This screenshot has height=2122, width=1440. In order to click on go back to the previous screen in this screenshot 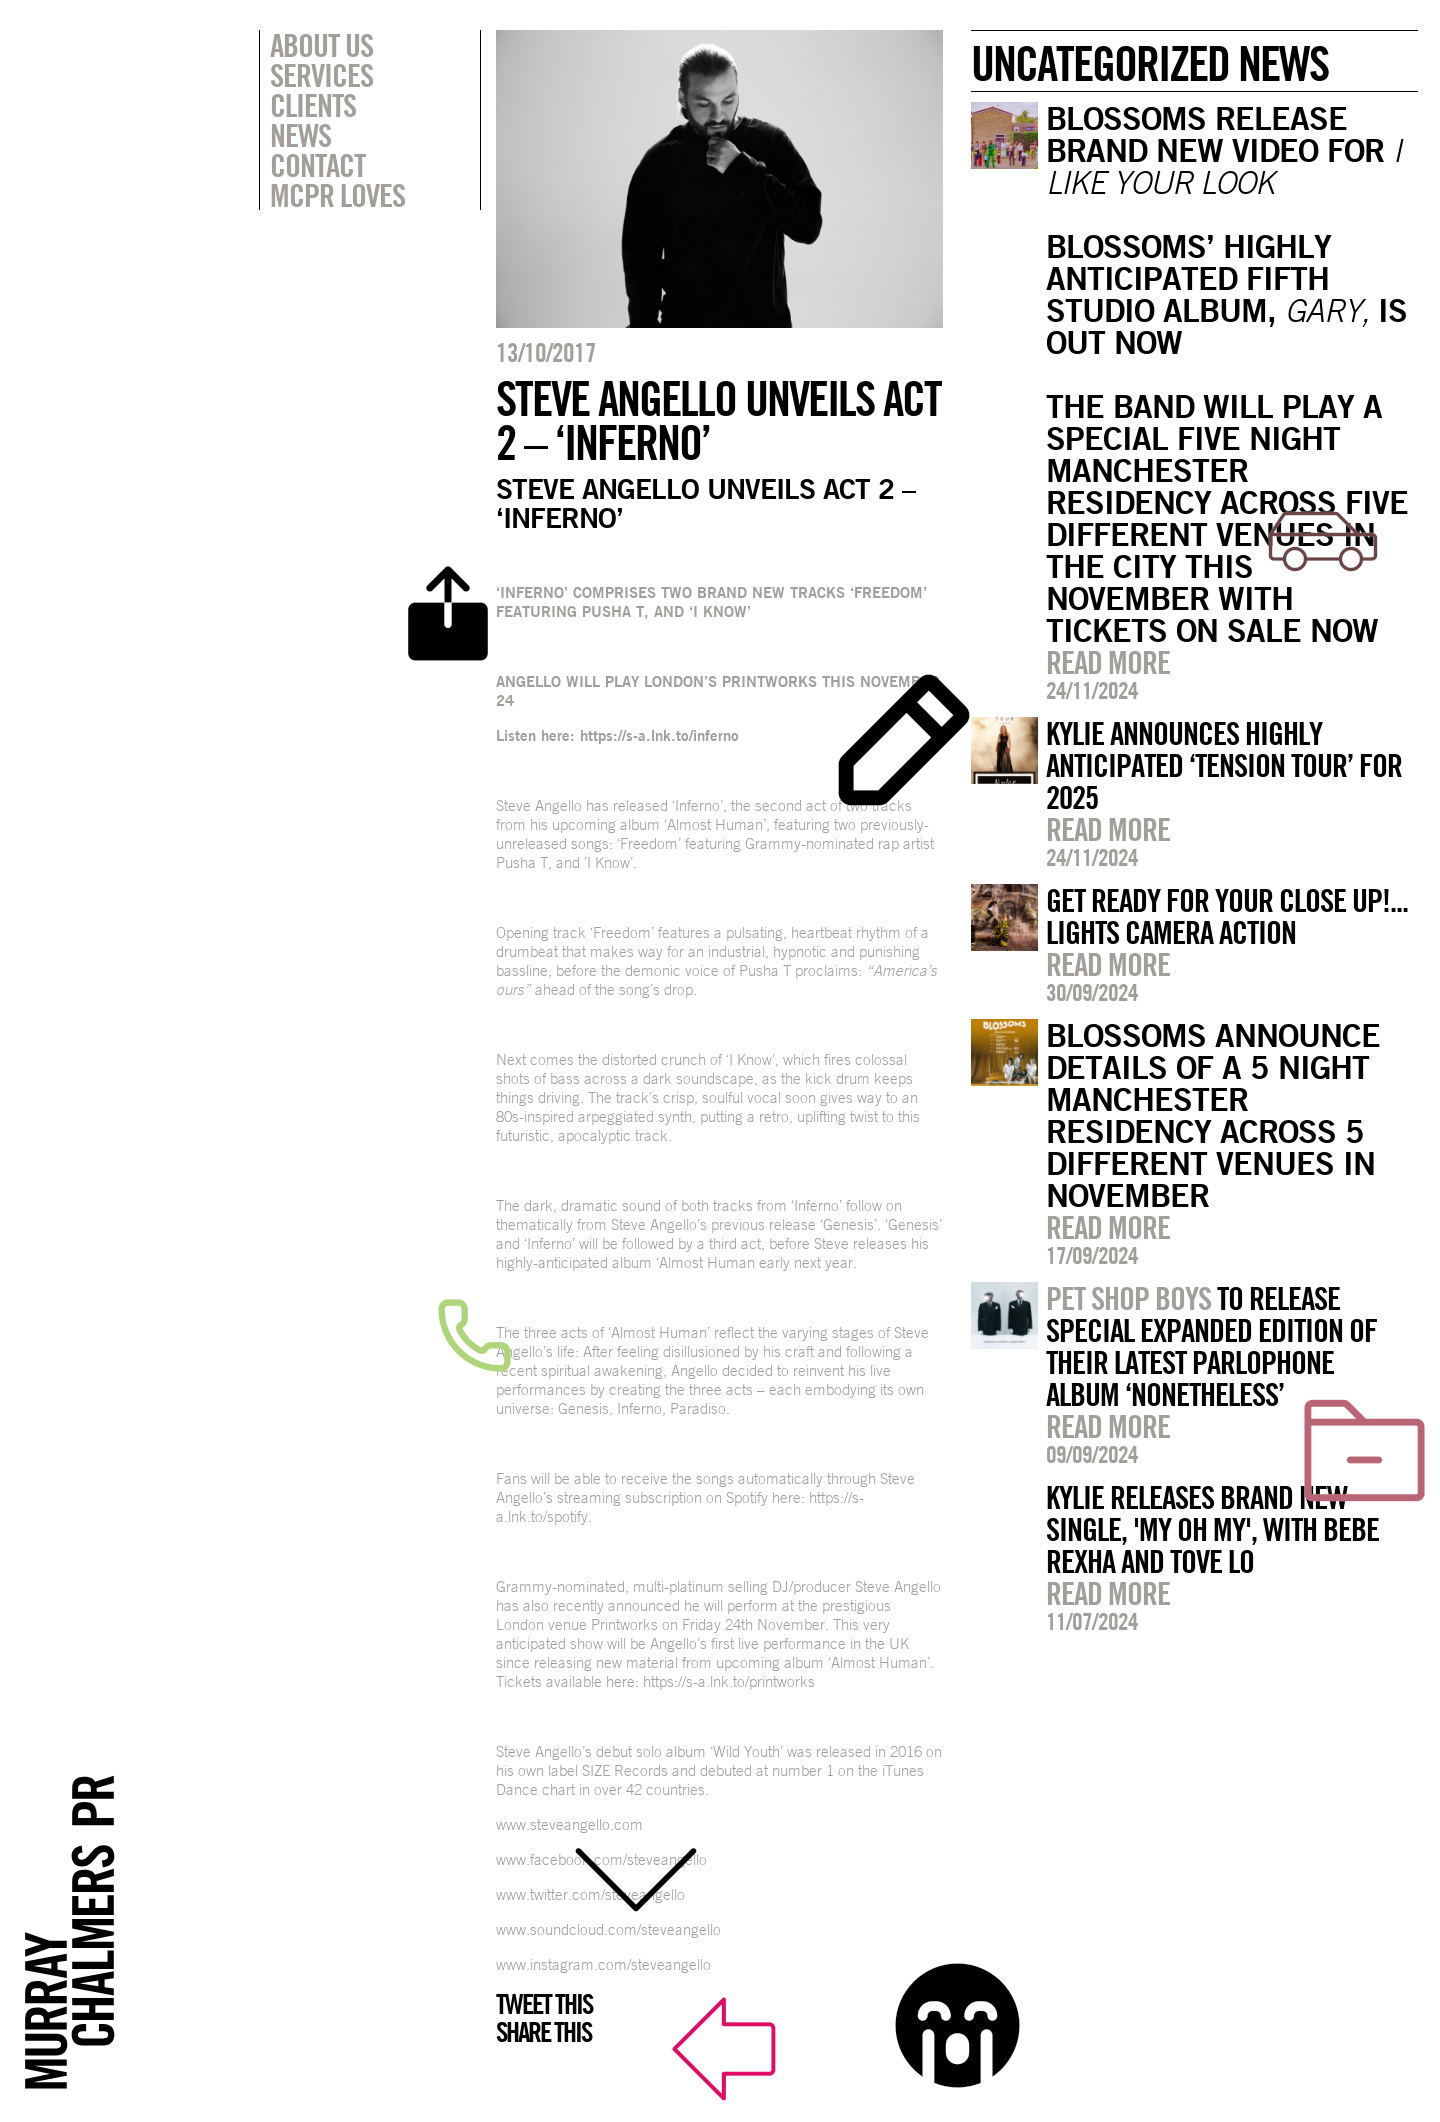, I will do `click(728, 2049)`.